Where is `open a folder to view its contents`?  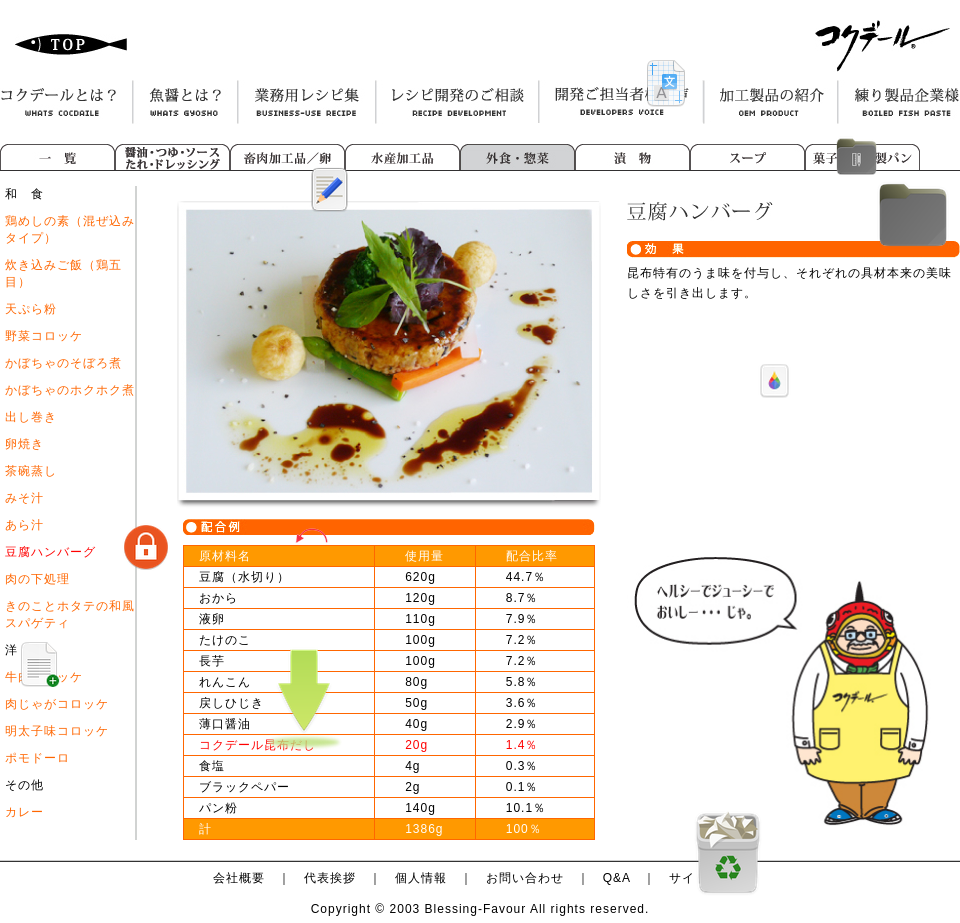 open a folder to view its contents is located at coordinates (913, 215).